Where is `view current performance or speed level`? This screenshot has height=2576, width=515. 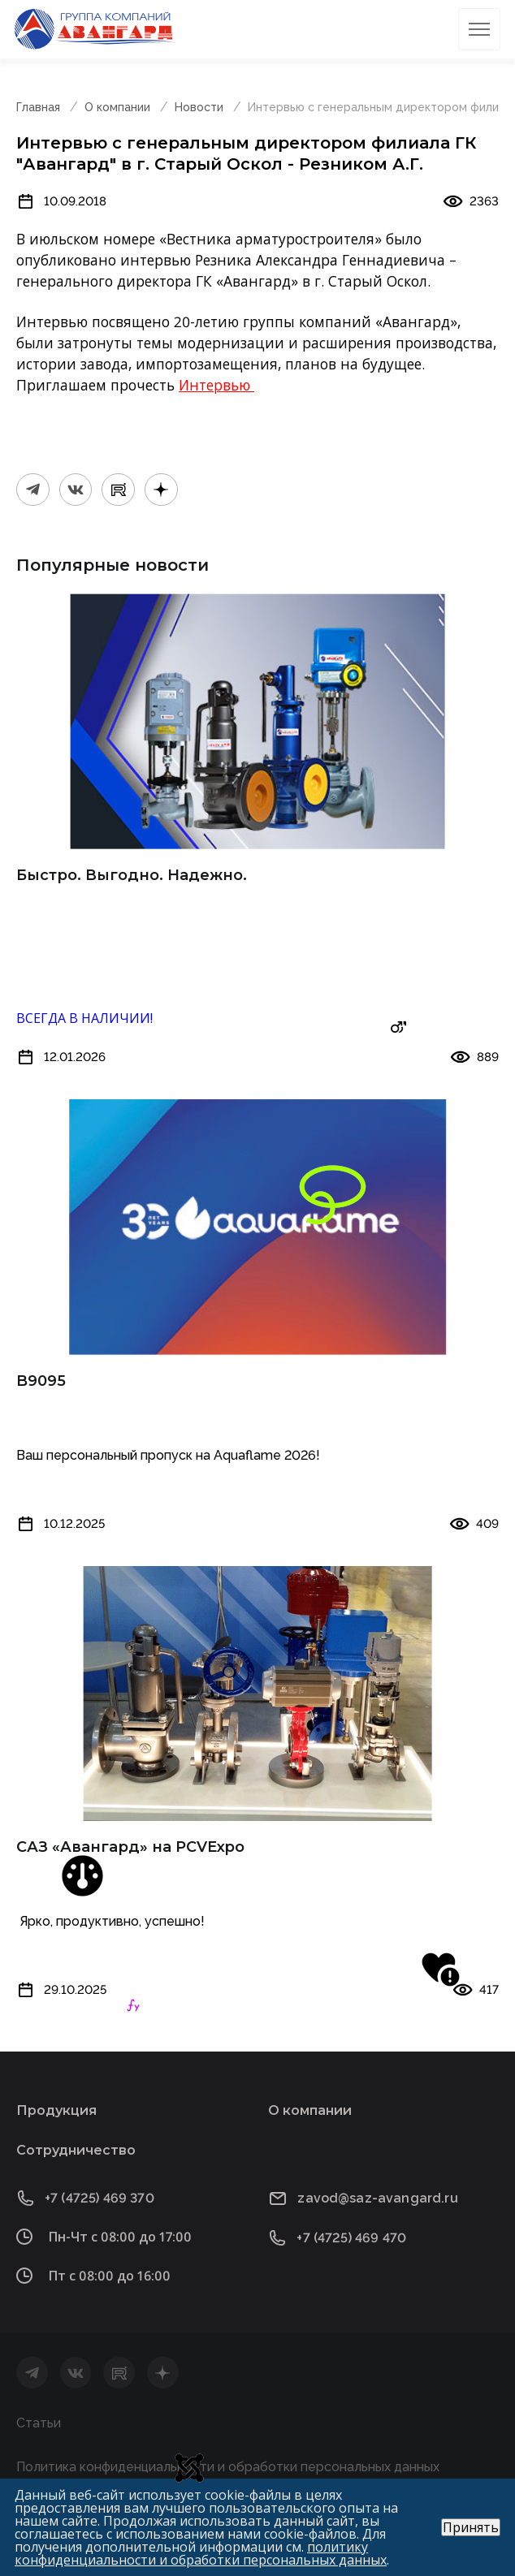
view current performance or speed level is located at coordinates (82, 1875).